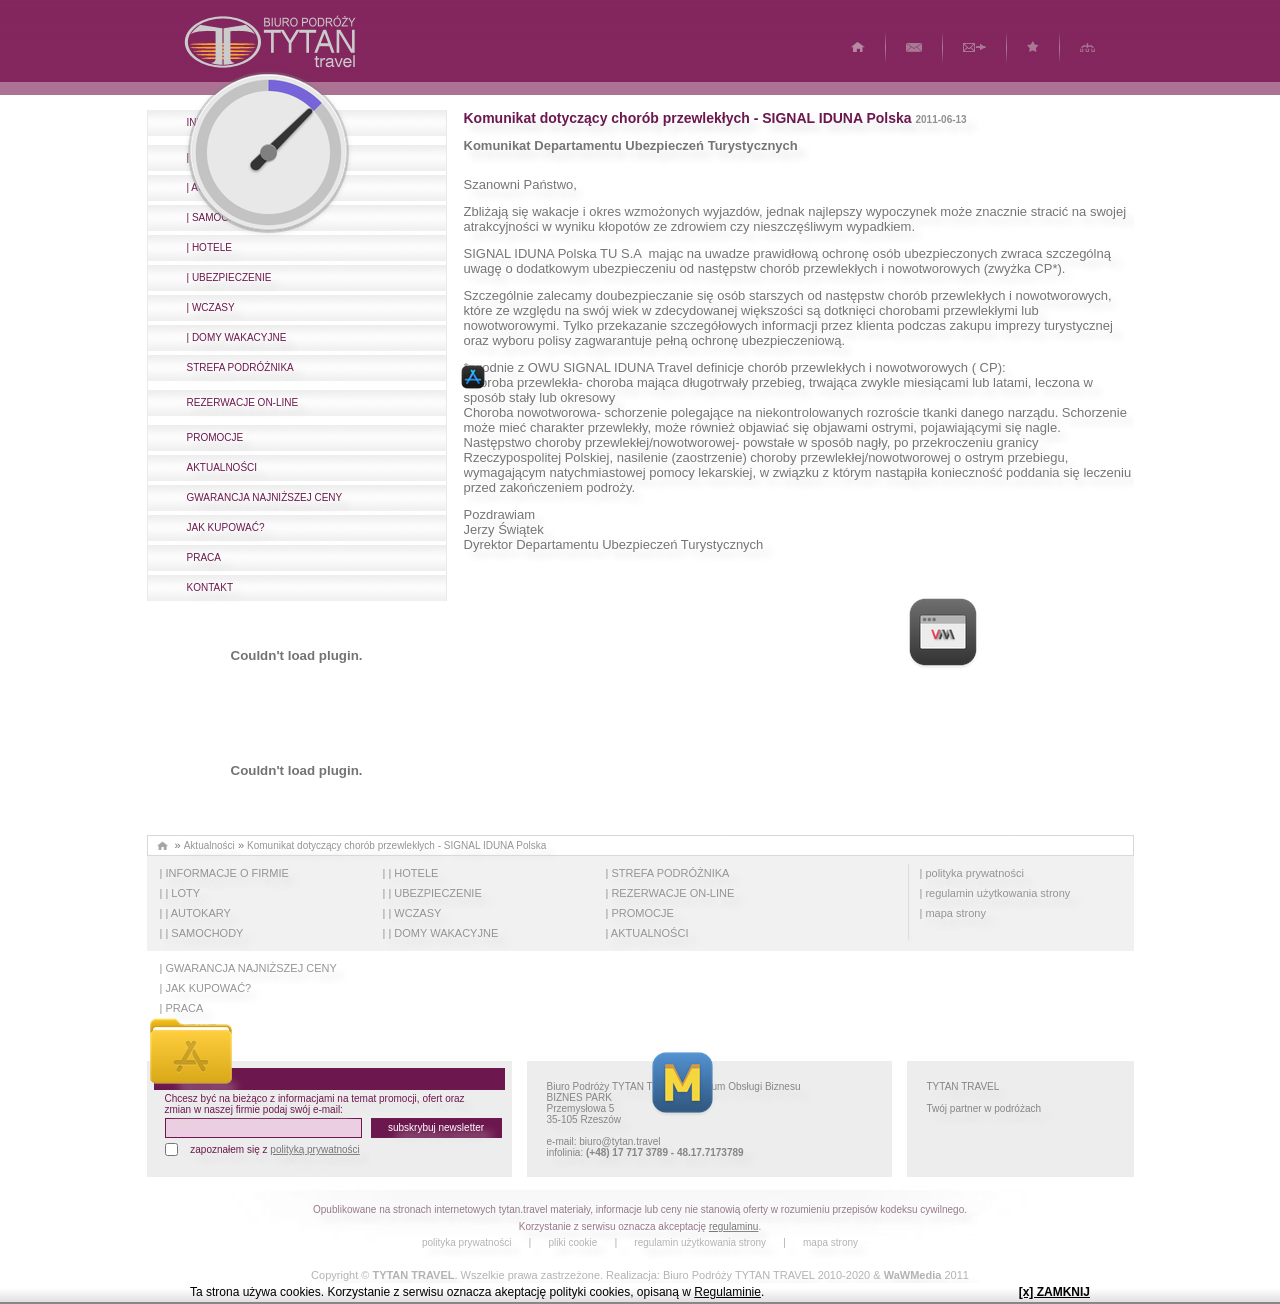 This screenshot has height=1304, width=1280. I want to click on open templates folder, so click(191, 1051).